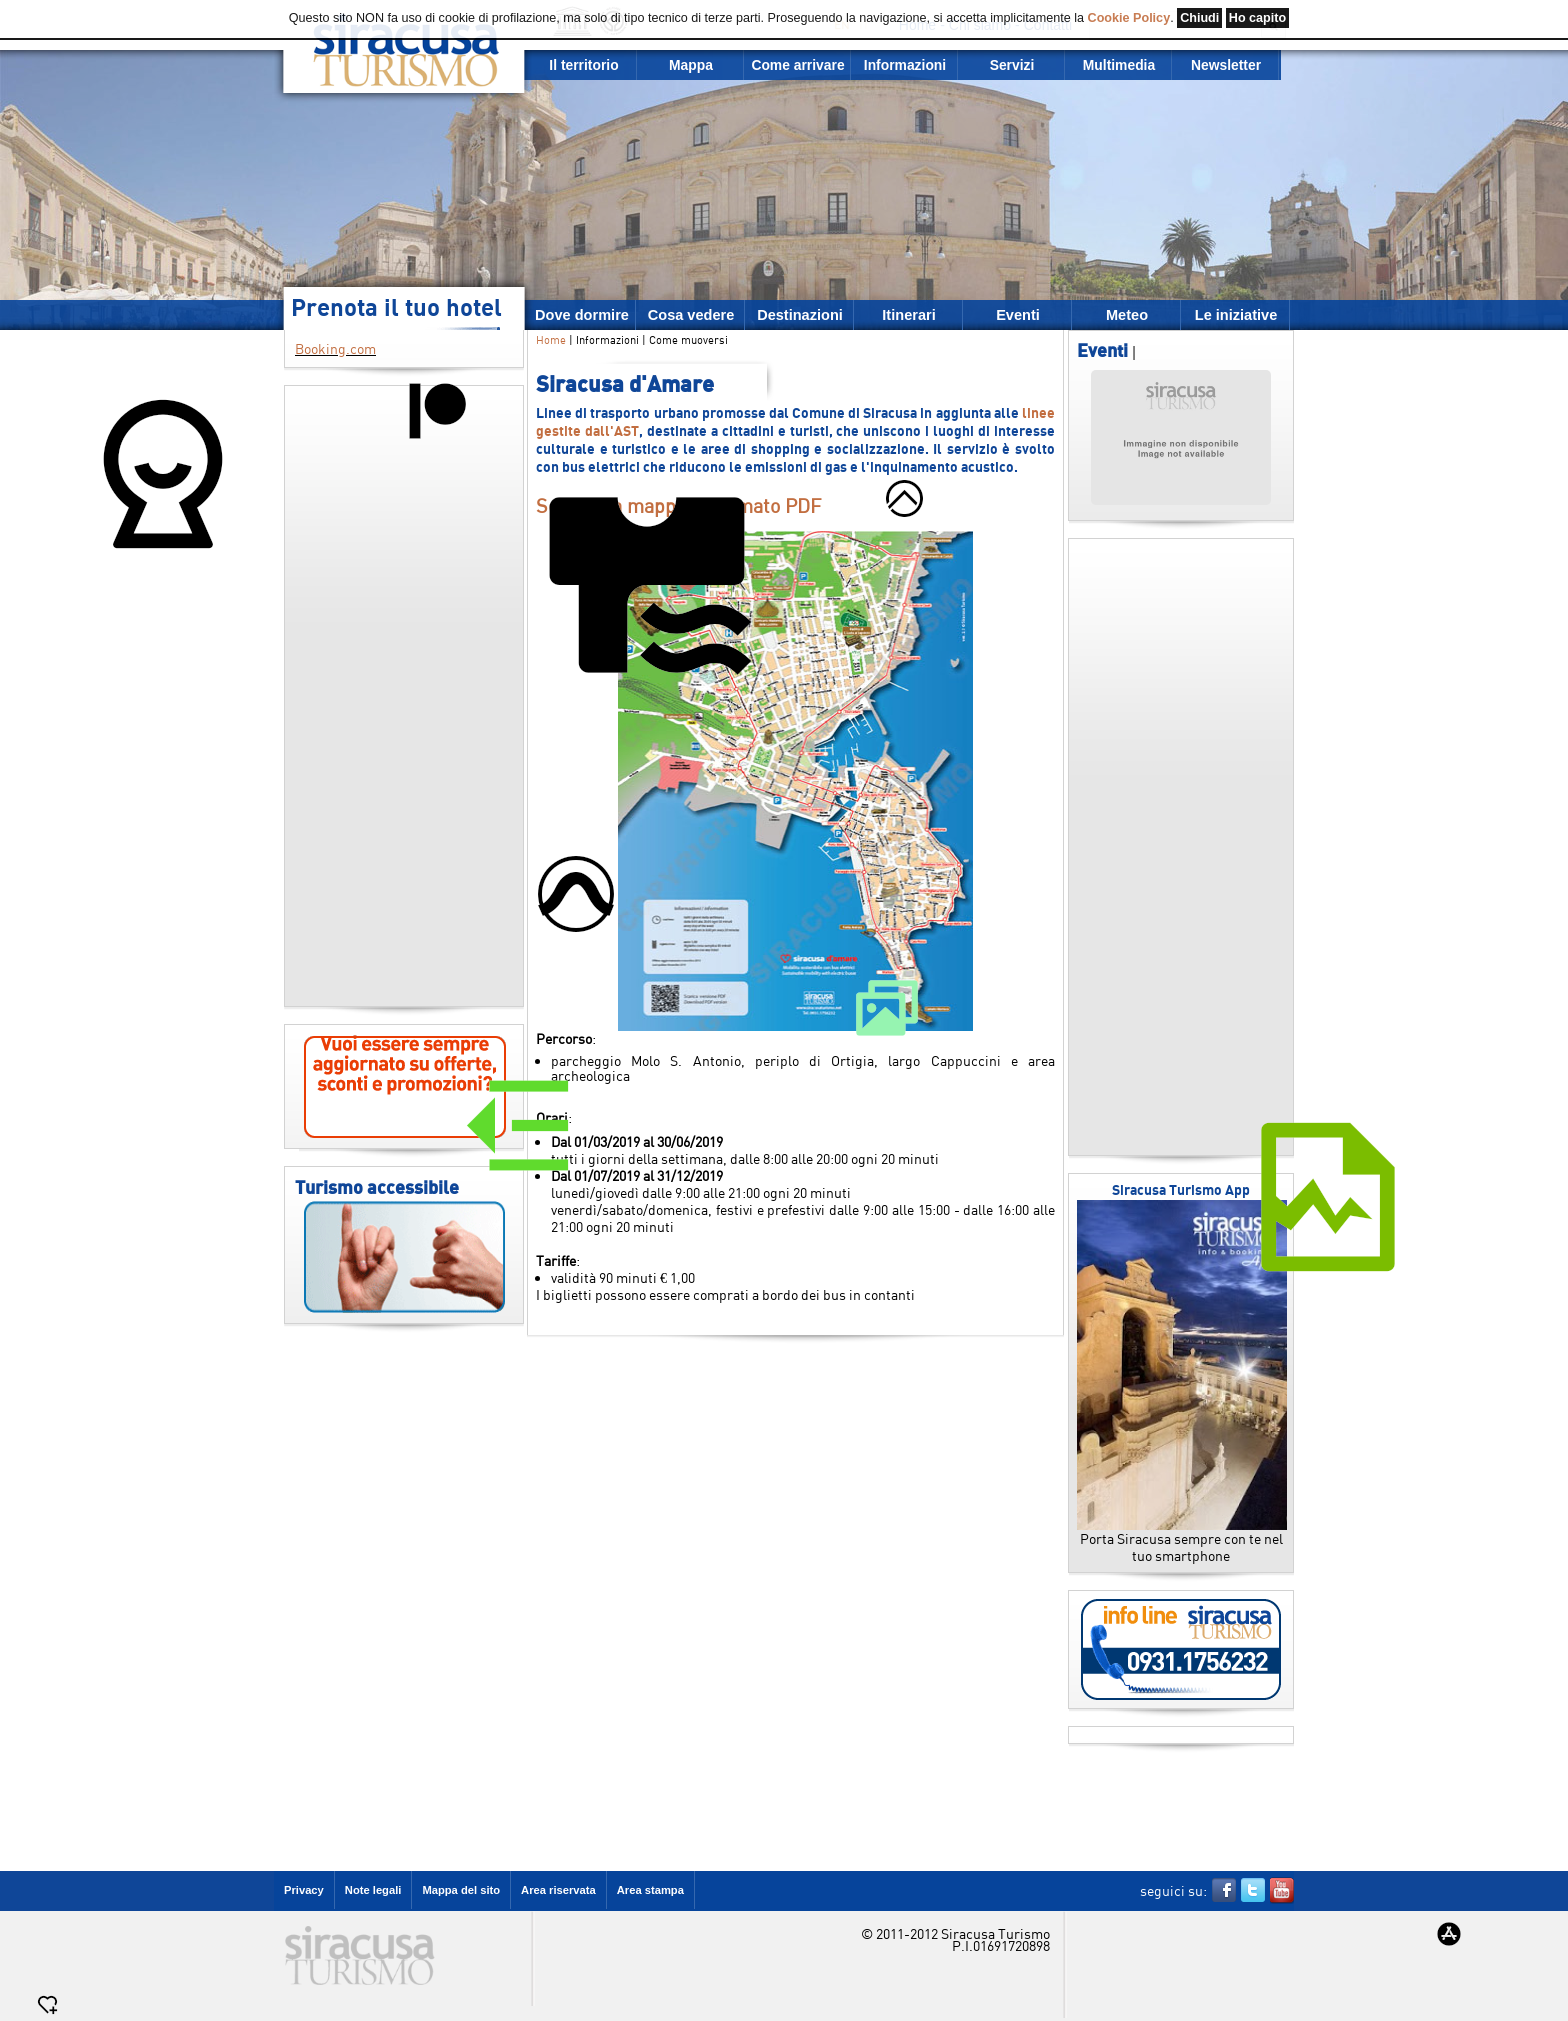  What do you see at coordinates (647, 585) in the screenshot?
I see `indicates breathable or ventilated clothing` at bounding box center [647, 585].